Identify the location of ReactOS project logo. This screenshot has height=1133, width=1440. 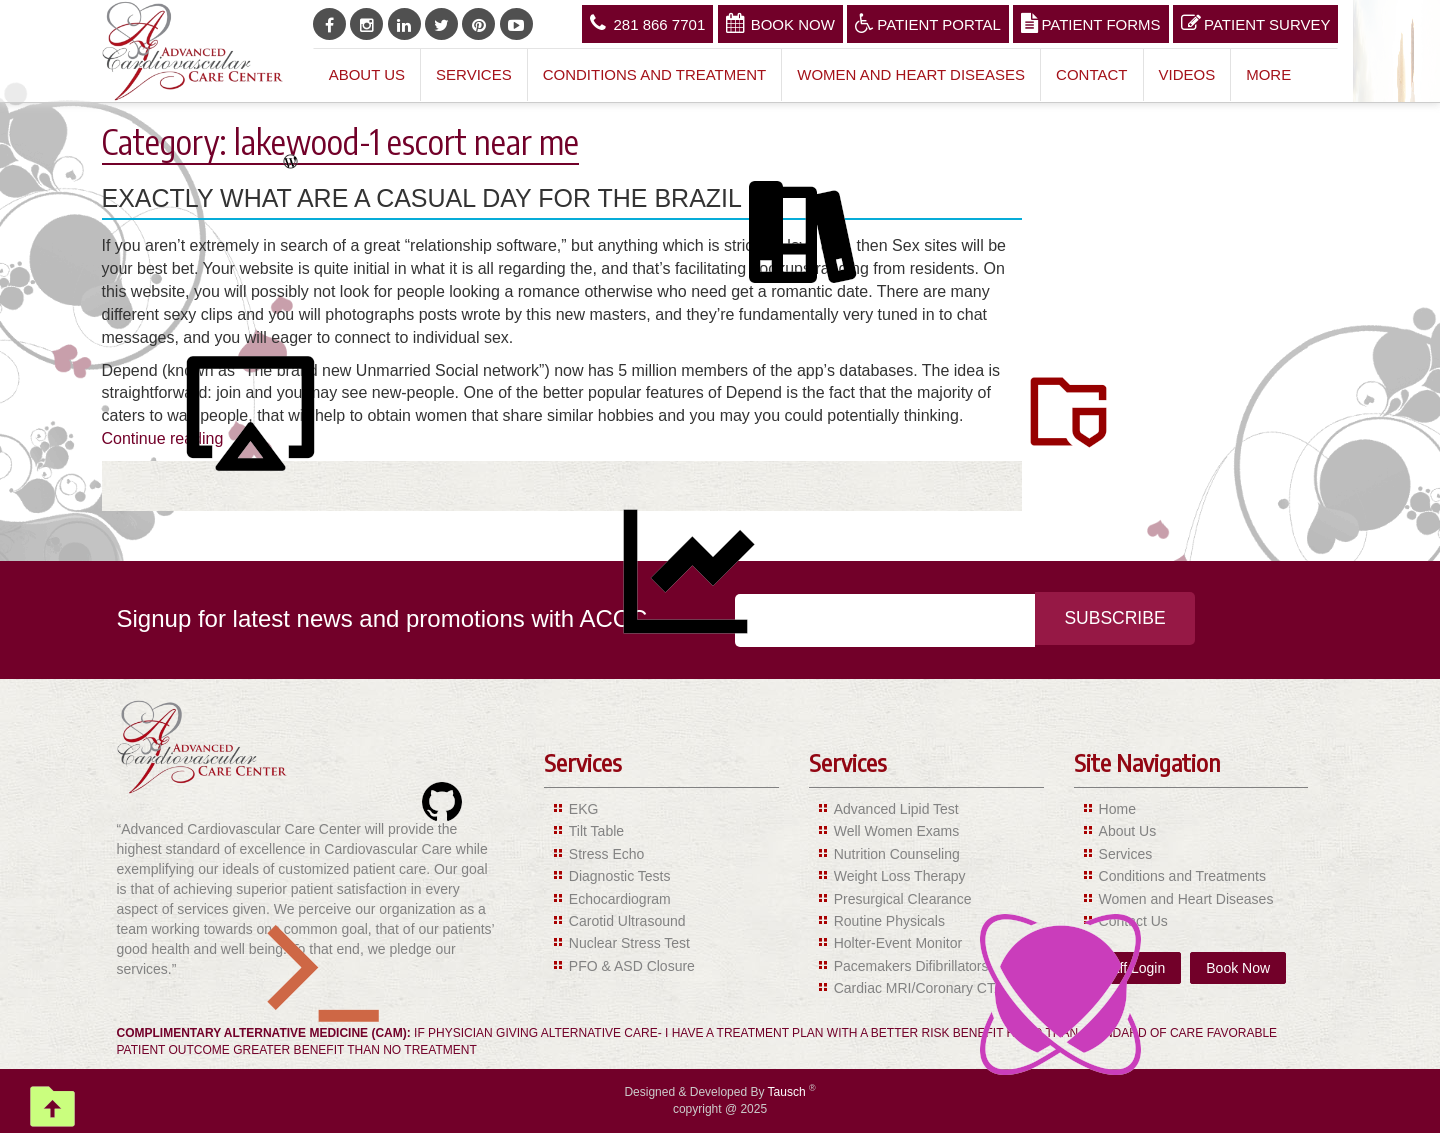
(1060, 994).